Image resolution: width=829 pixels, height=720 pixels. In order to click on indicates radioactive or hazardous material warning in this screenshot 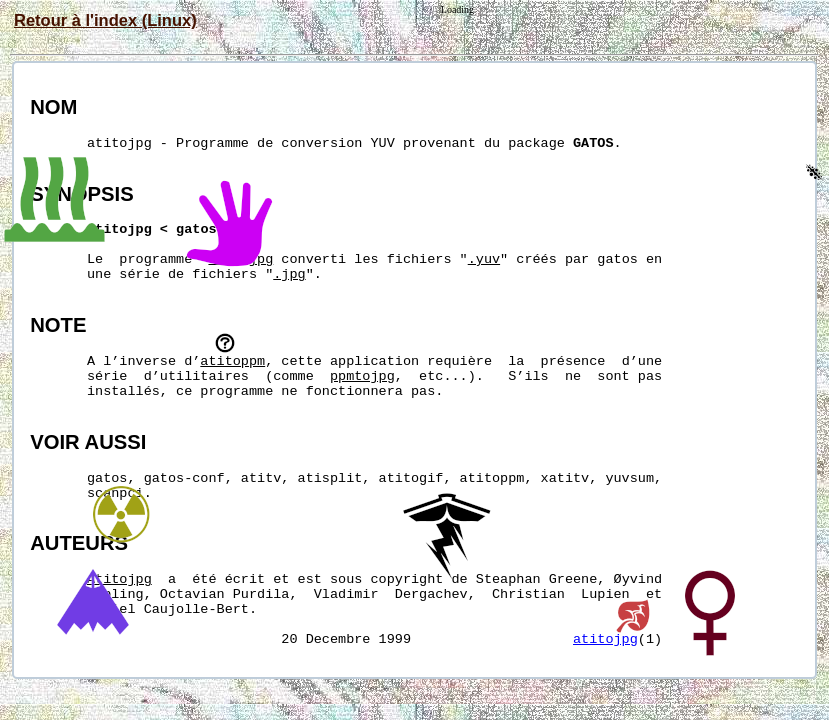, I will do `click(121, 514)`.